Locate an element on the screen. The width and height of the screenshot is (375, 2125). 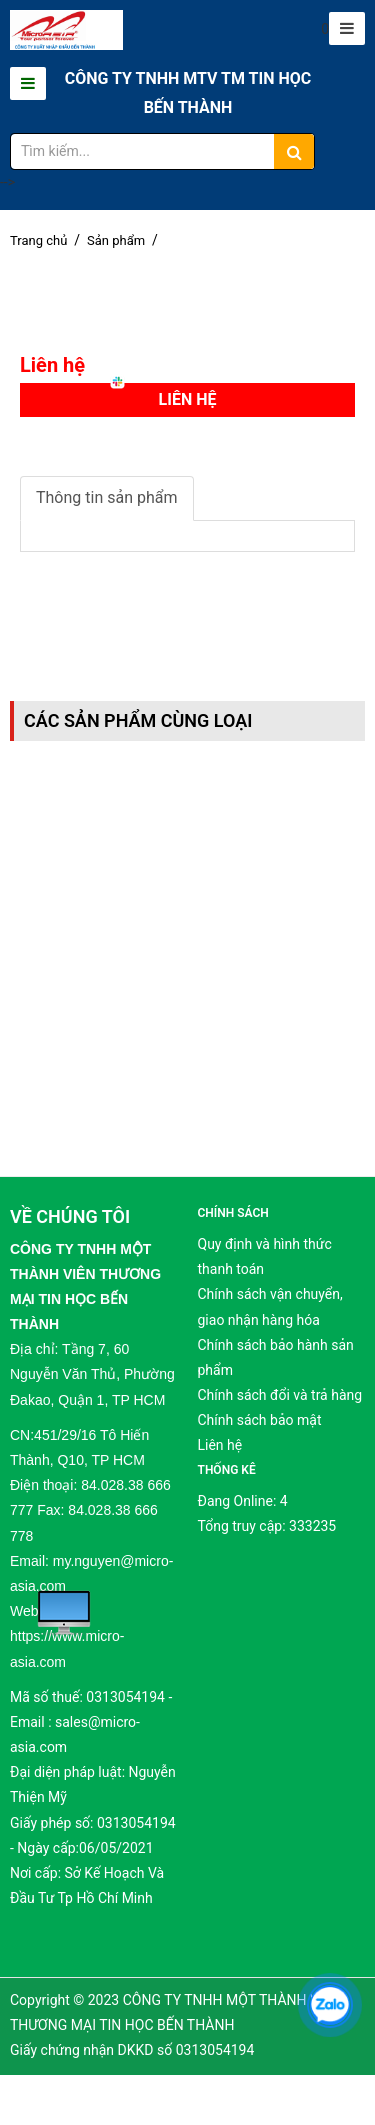
represents this mac in system preferences or network settings is located at coordinates (64, 1610).